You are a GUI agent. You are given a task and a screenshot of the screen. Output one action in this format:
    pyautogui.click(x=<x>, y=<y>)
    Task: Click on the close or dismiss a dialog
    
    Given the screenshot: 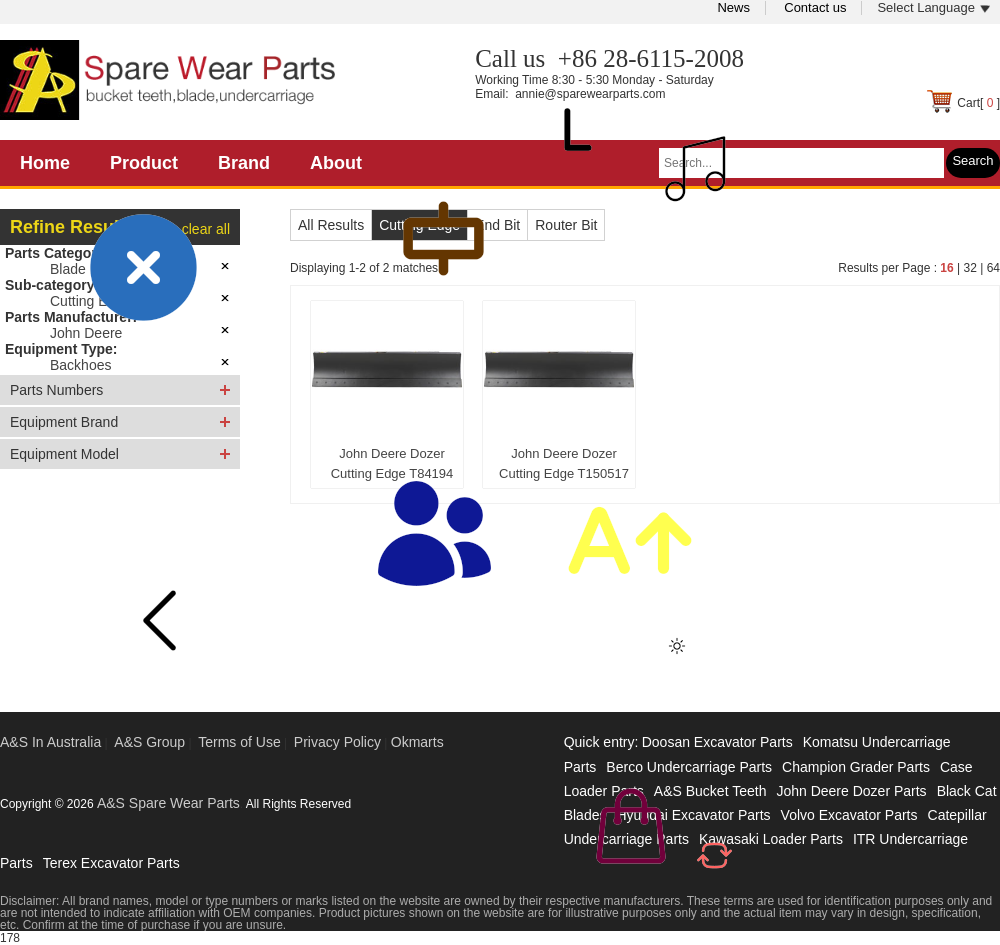 What is the action you would take?
    pyautogui.click(x=143, y=267)
    